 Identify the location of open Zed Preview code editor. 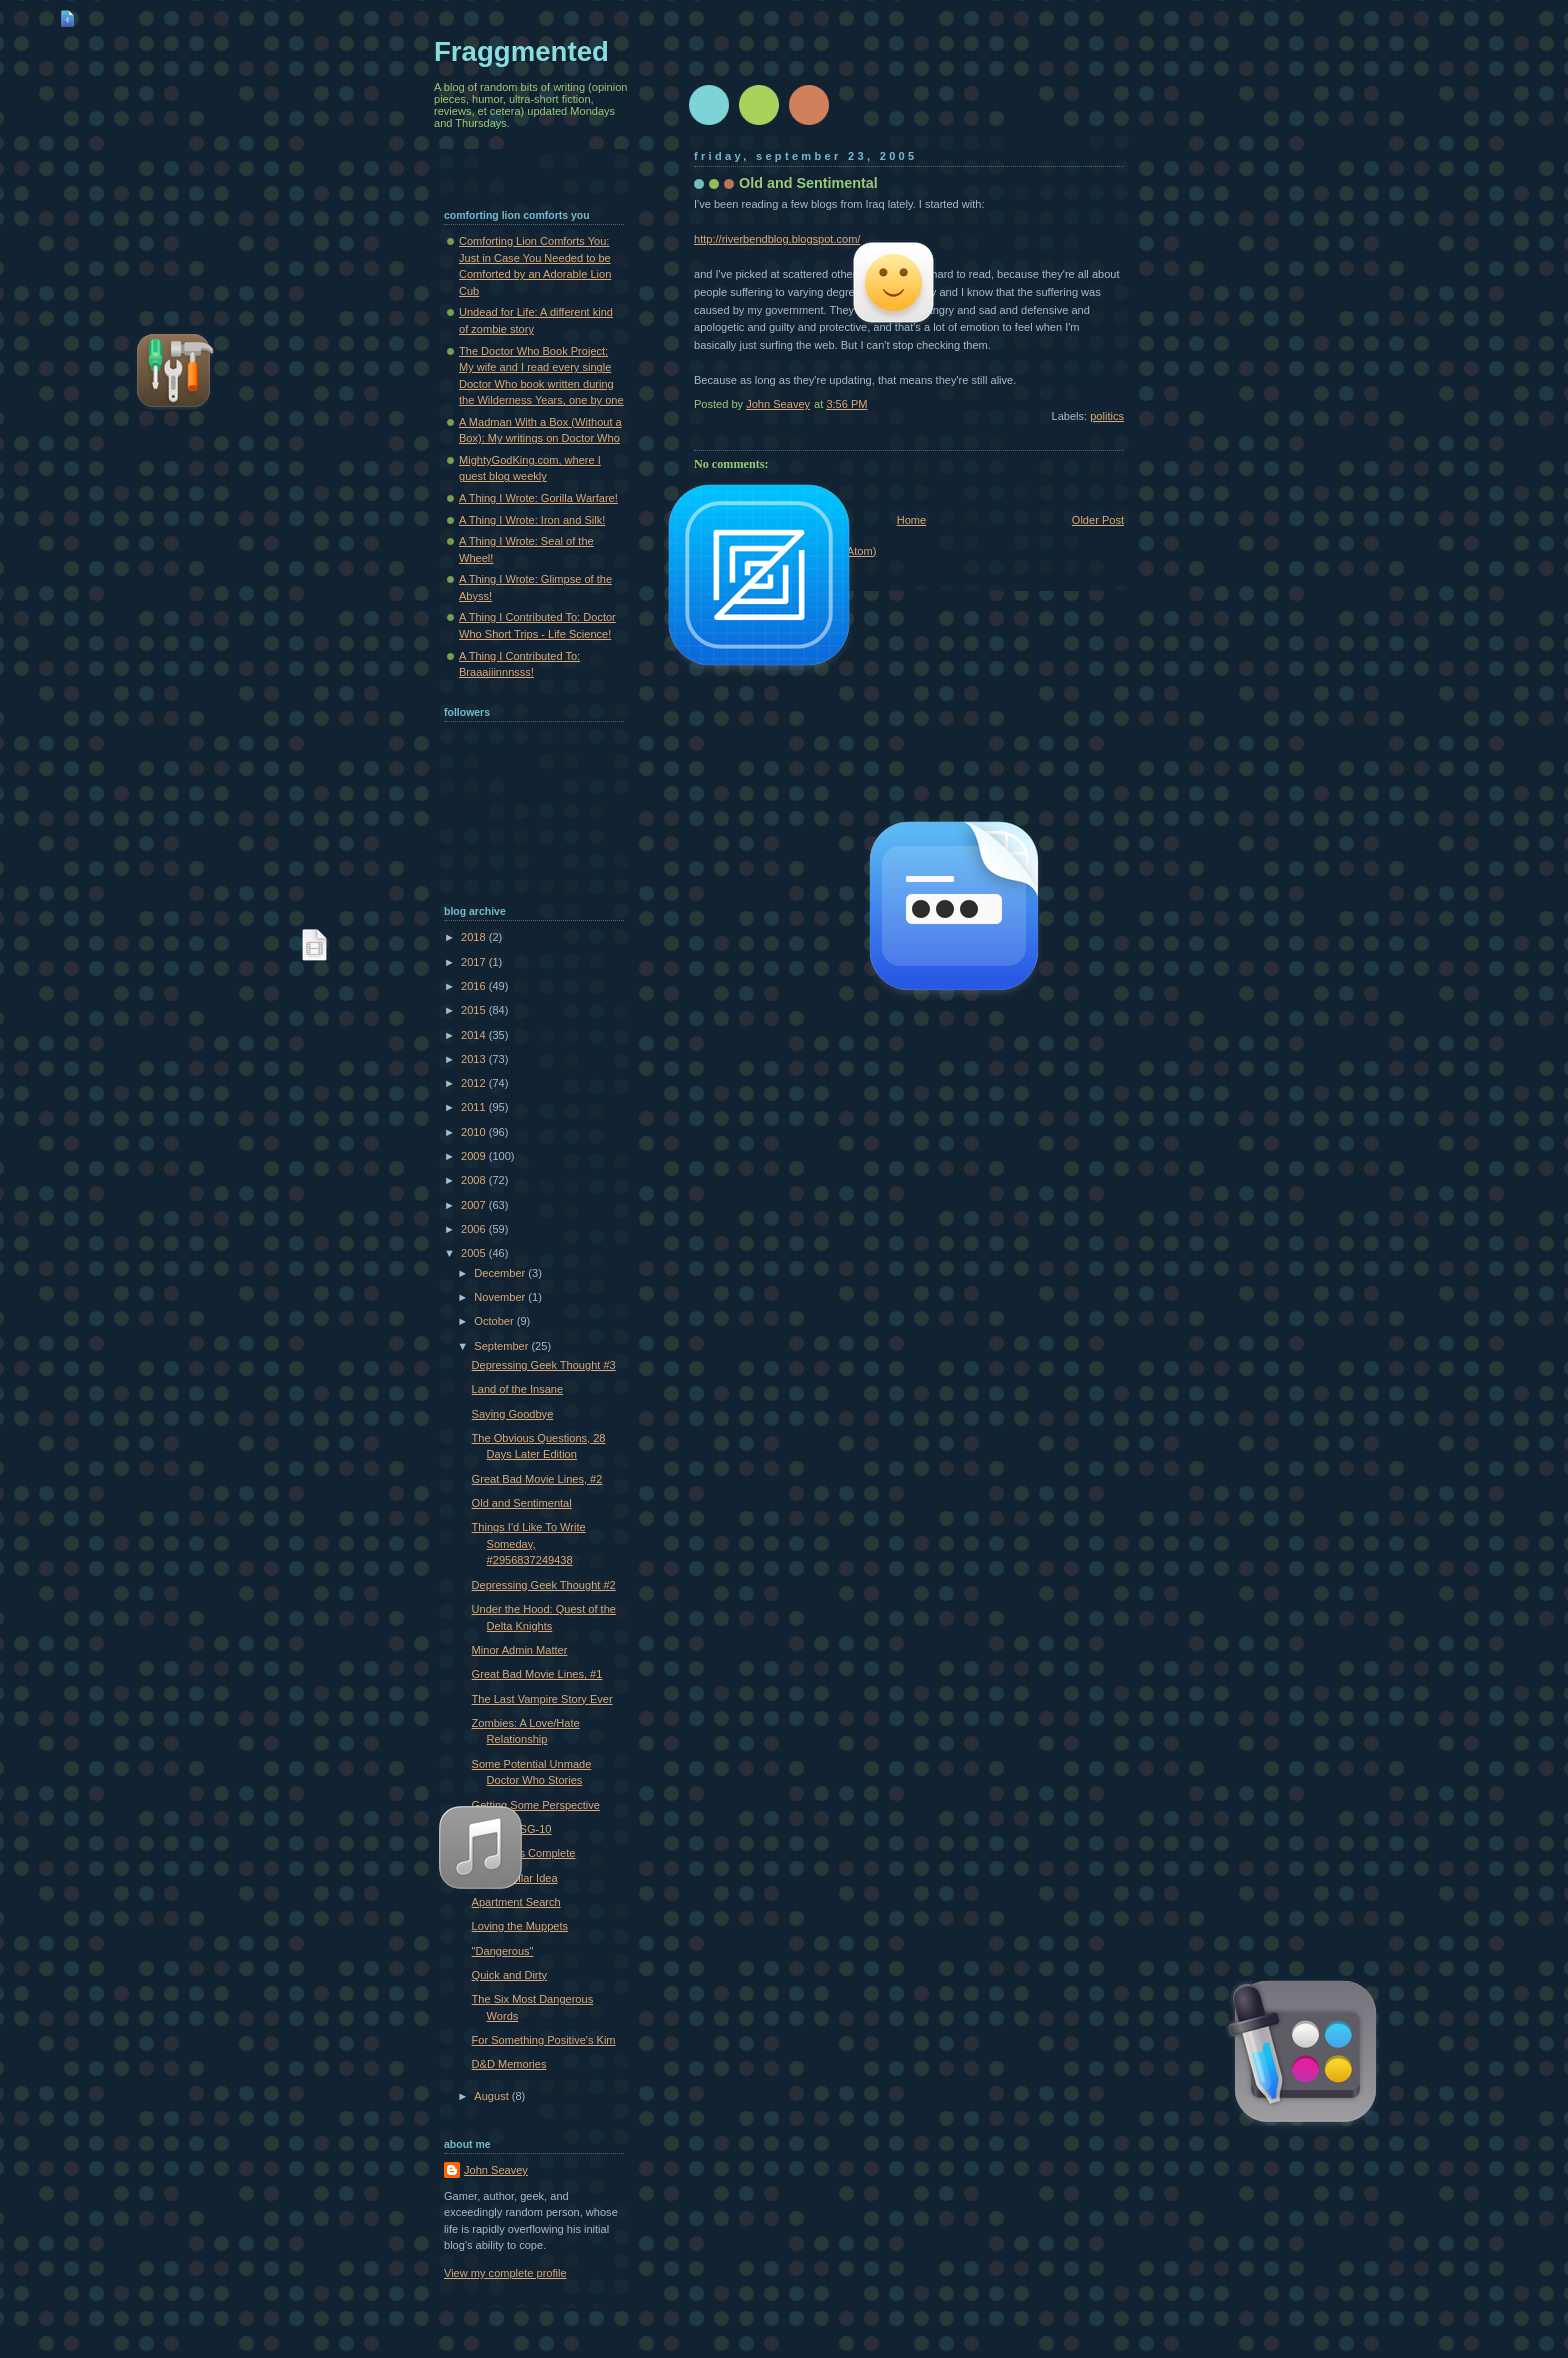
(759, 575).